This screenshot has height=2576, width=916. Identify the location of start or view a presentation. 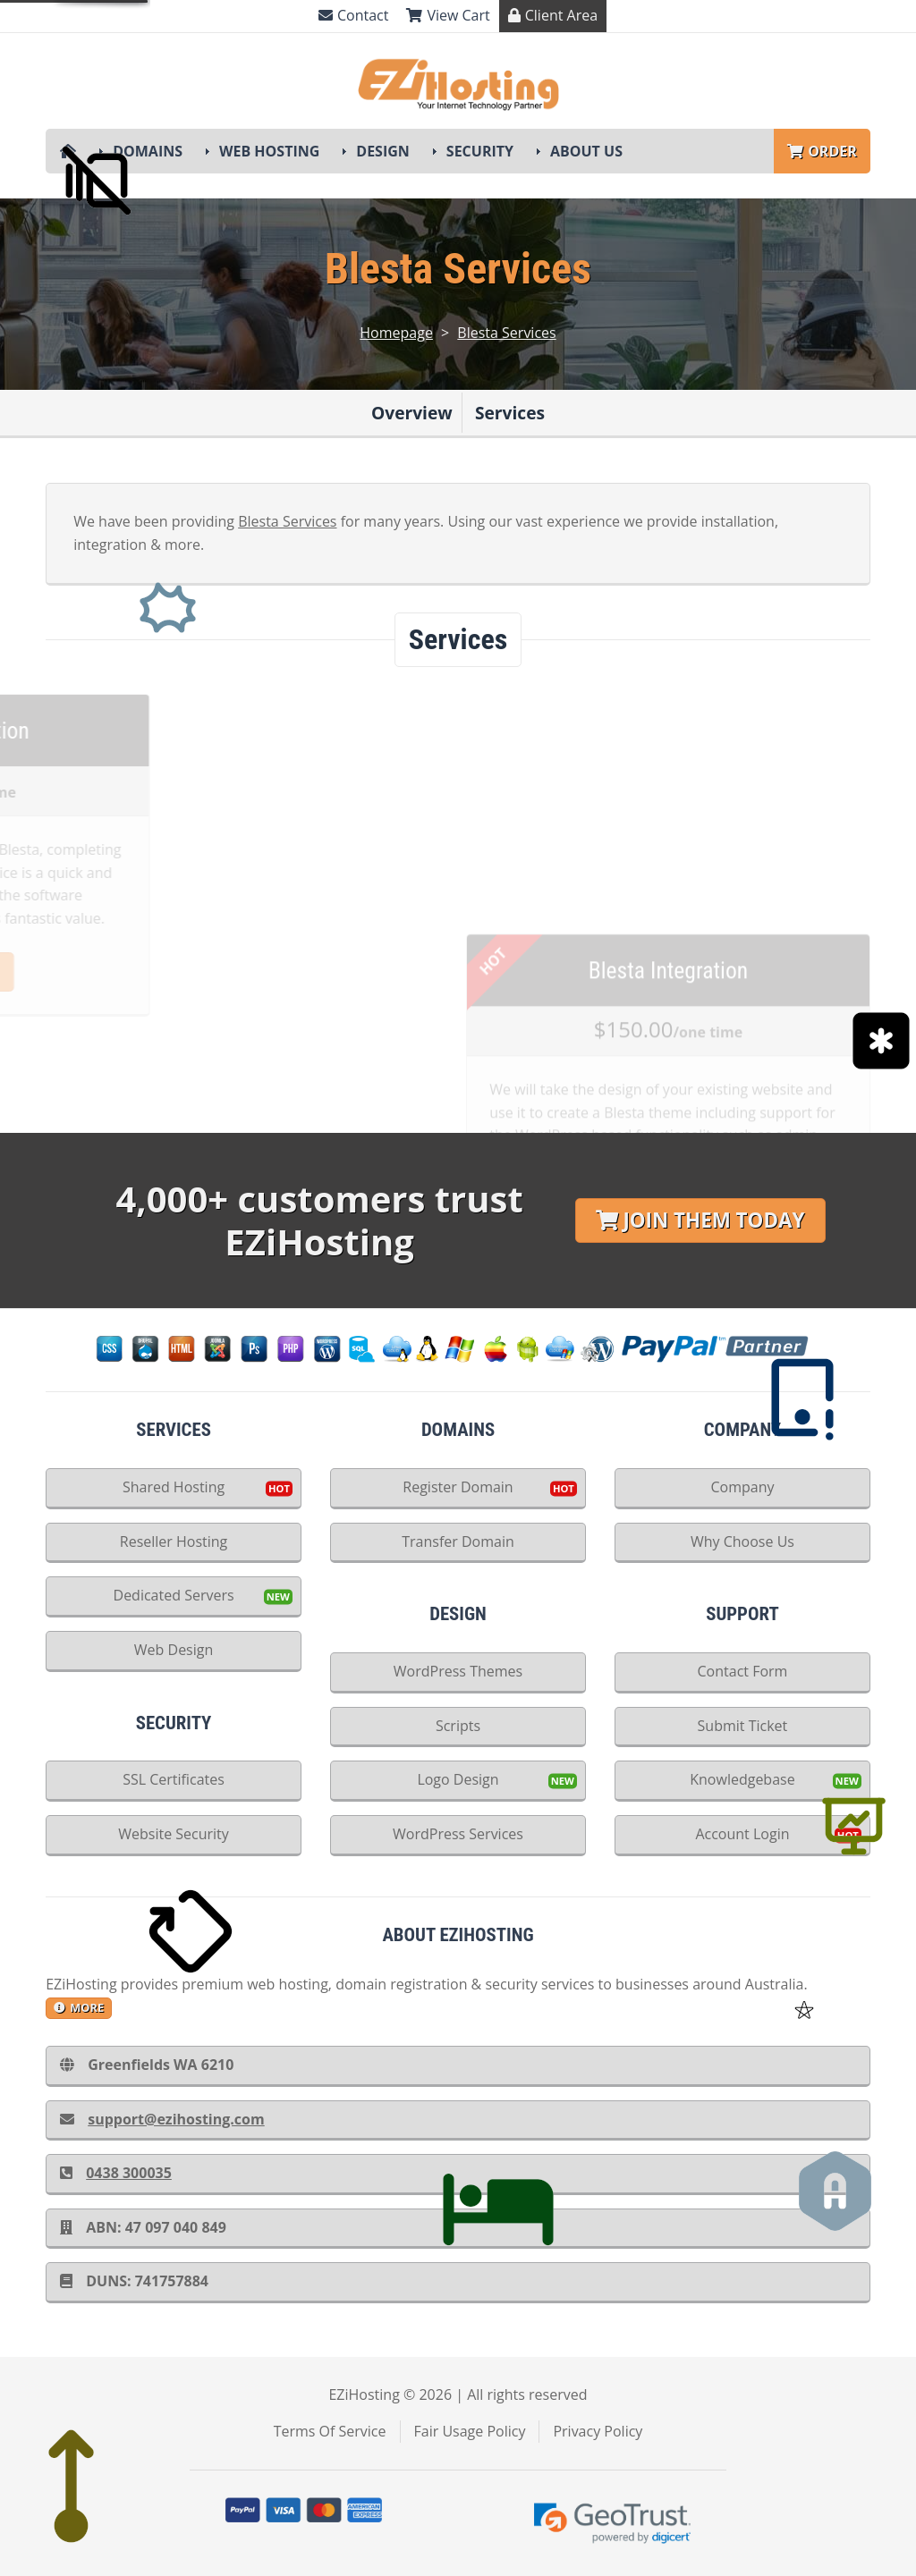
(853, 1826).